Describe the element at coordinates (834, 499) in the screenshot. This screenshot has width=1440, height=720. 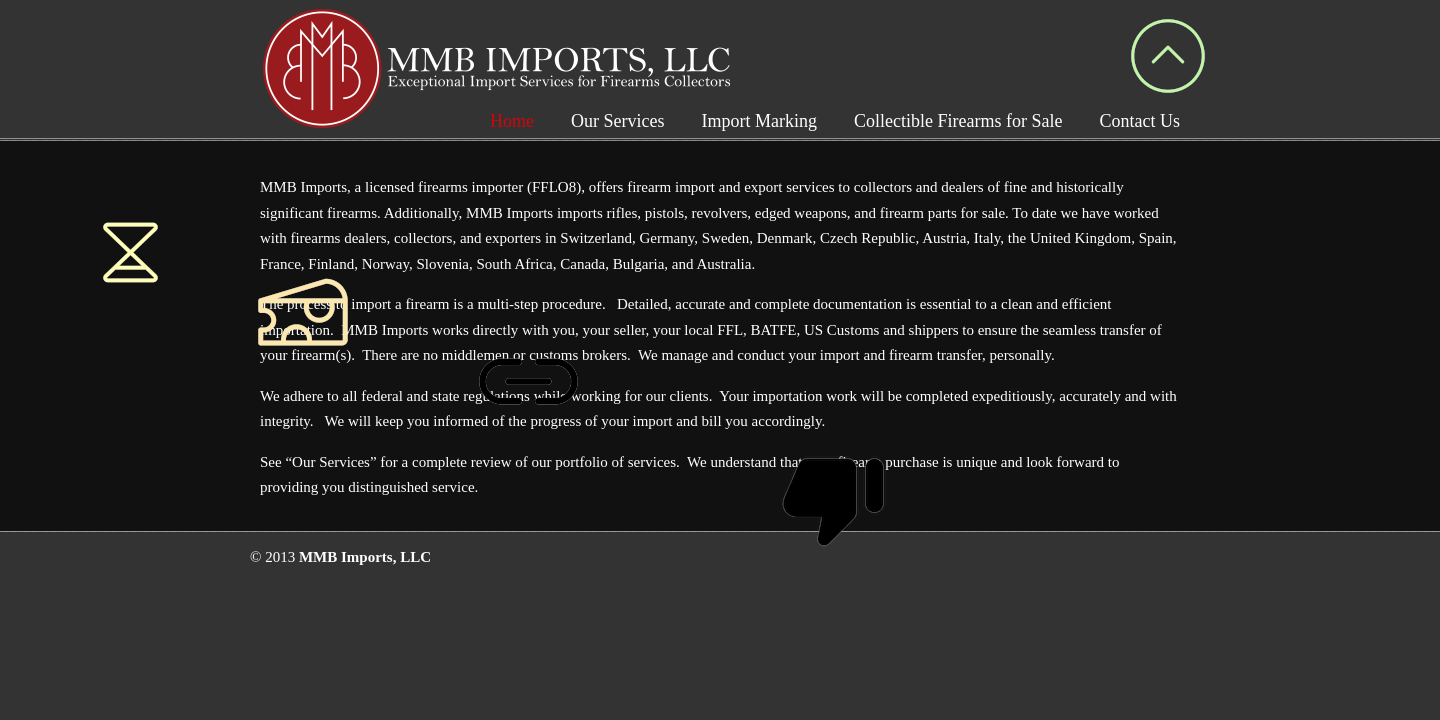
I see `dislike or downvote content` at that location.